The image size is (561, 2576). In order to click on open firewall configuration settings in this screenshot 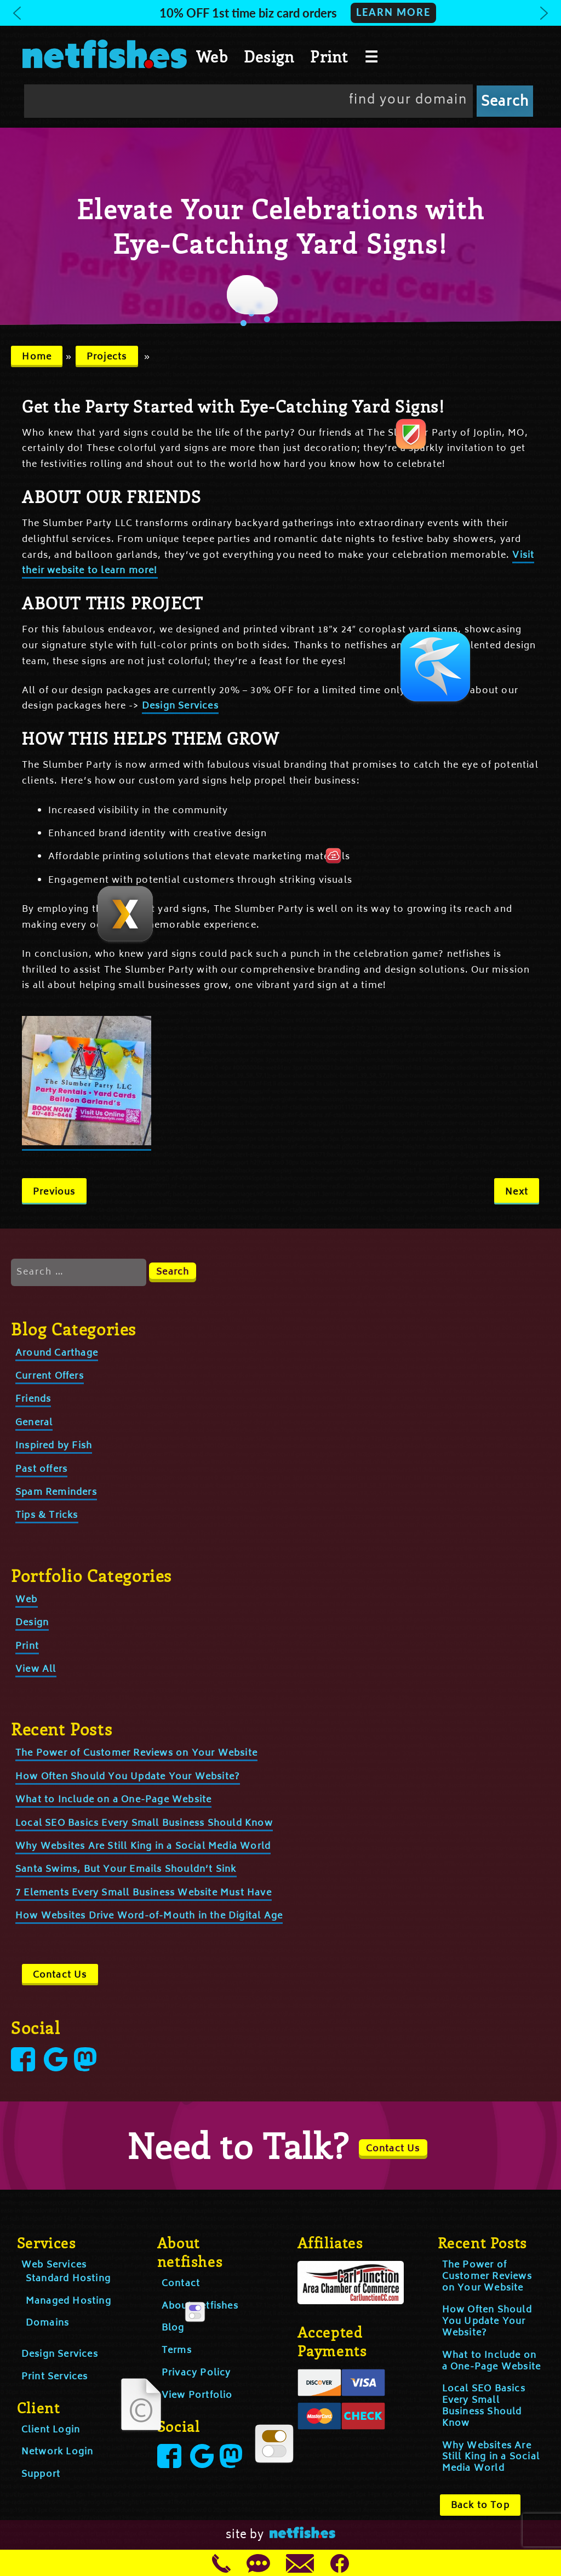, I will do `click(411, 434)`.